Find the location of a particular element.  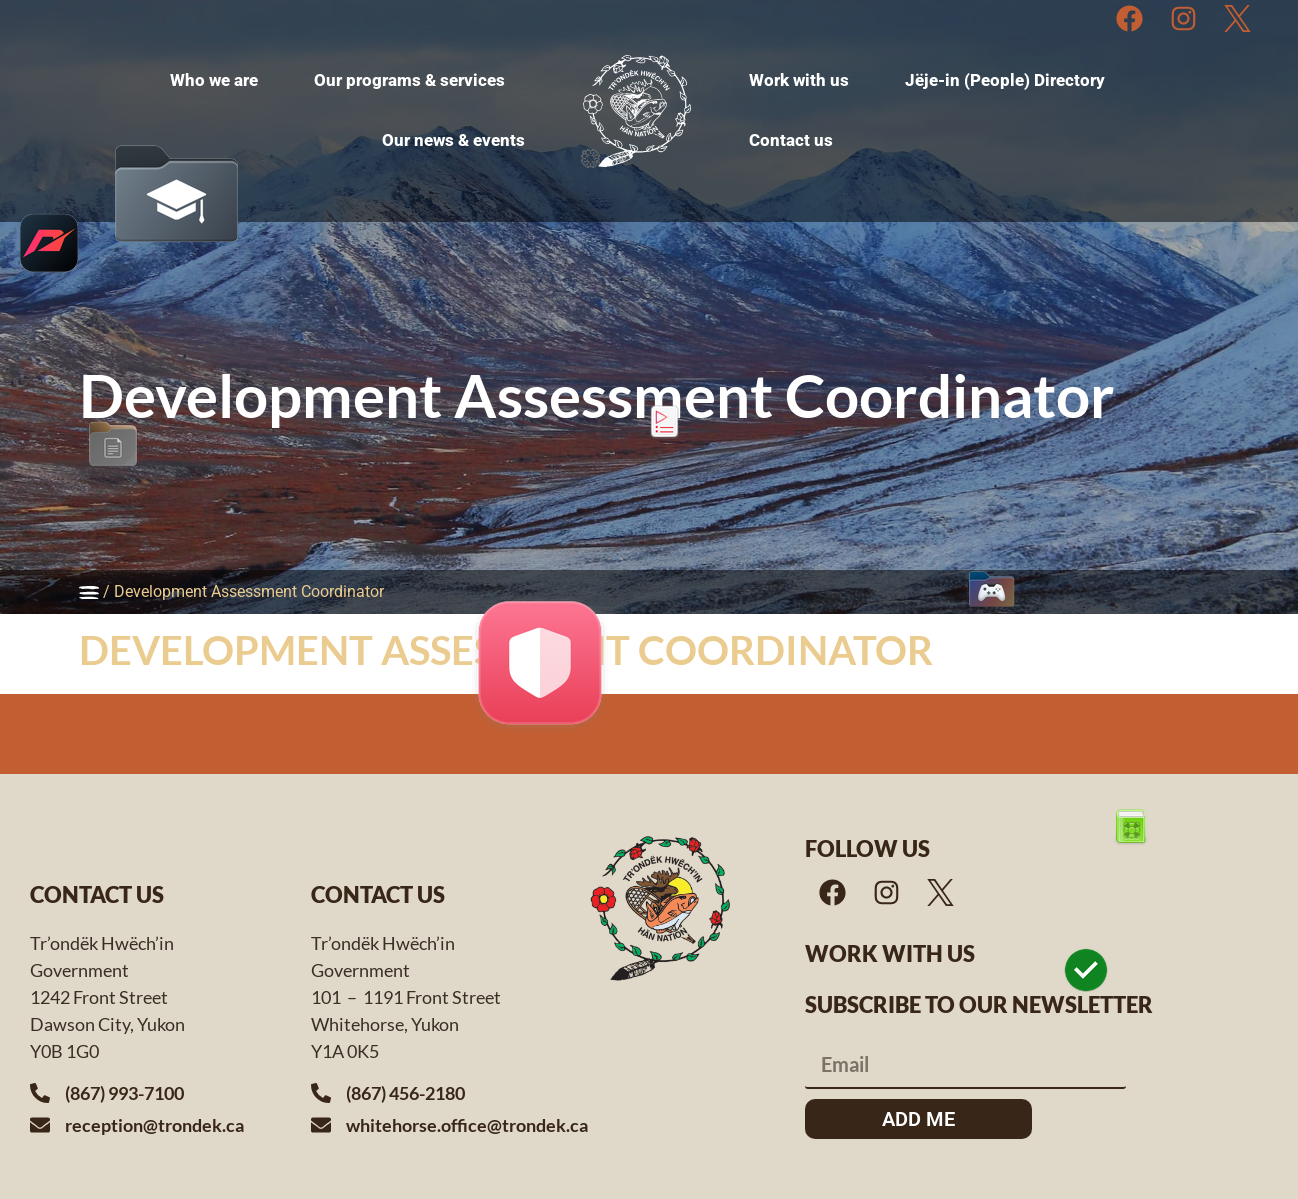

an mpegurl audio playlist file is located at coordinates (664, 421).